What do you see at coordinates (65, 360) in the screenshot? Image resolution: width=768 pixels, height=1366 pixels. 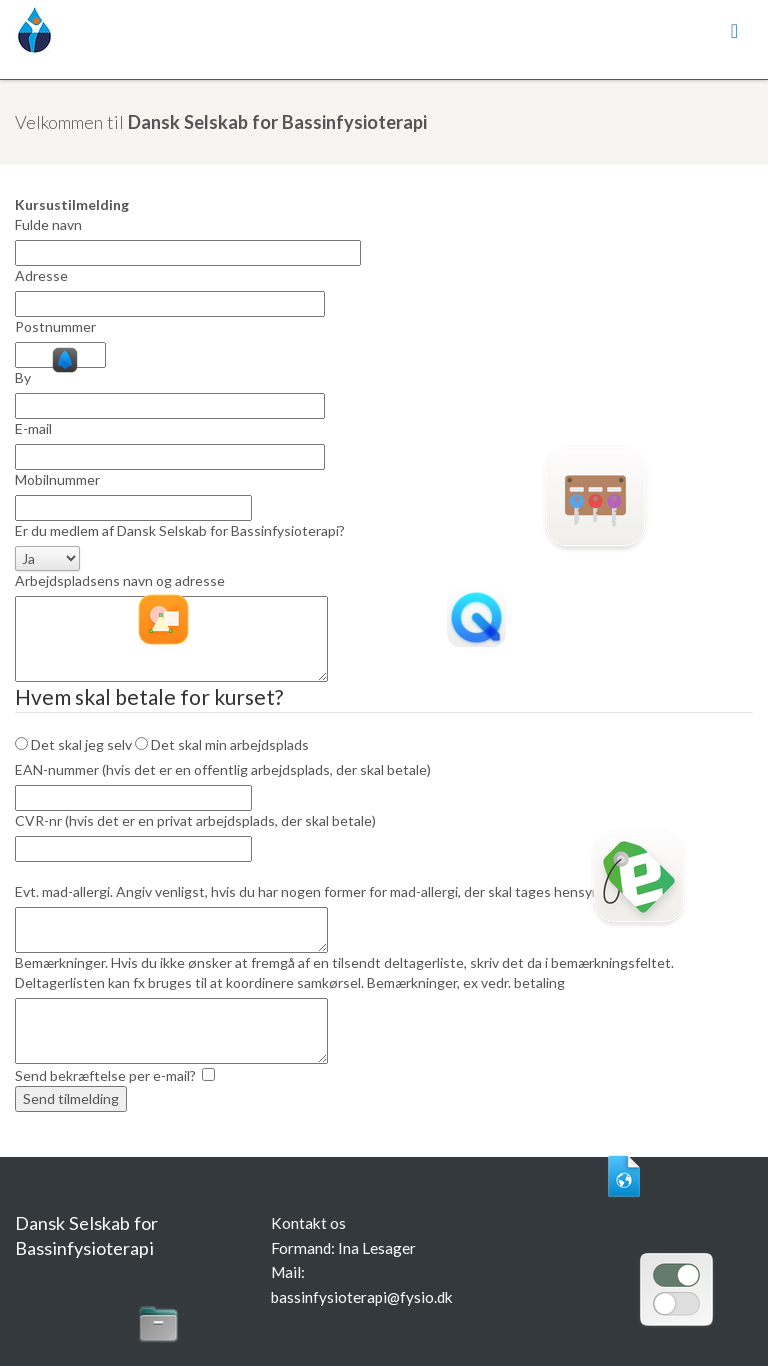 I see `open synfig animation studio` at bounding box center [65, 360].